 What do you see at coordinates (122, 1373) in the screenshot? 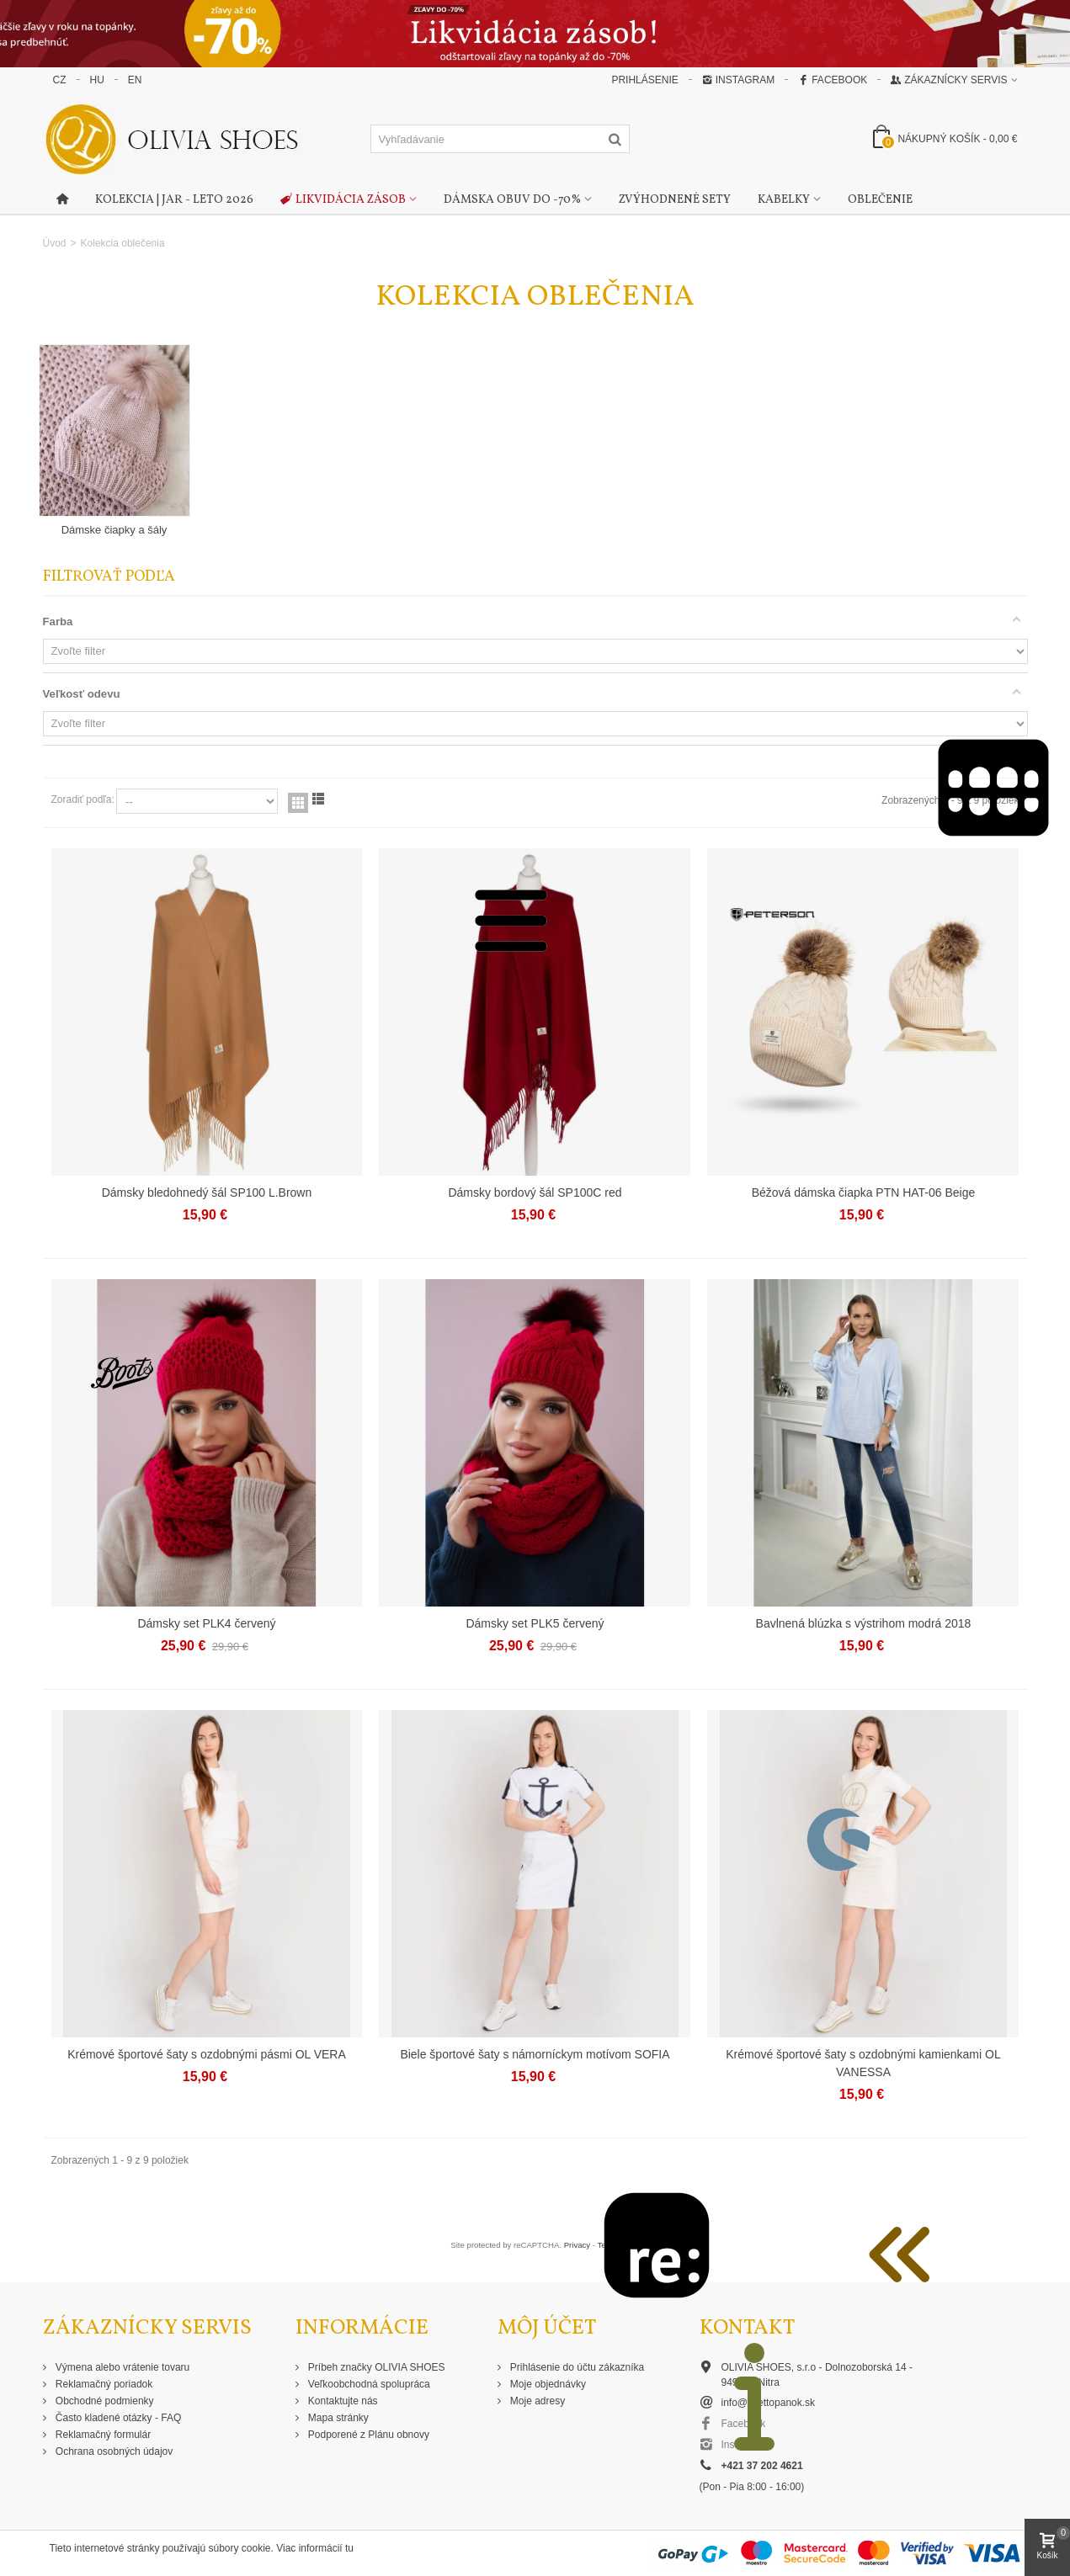
I see `open the Boots pharmacy app` at bounding box center [122, 1373].